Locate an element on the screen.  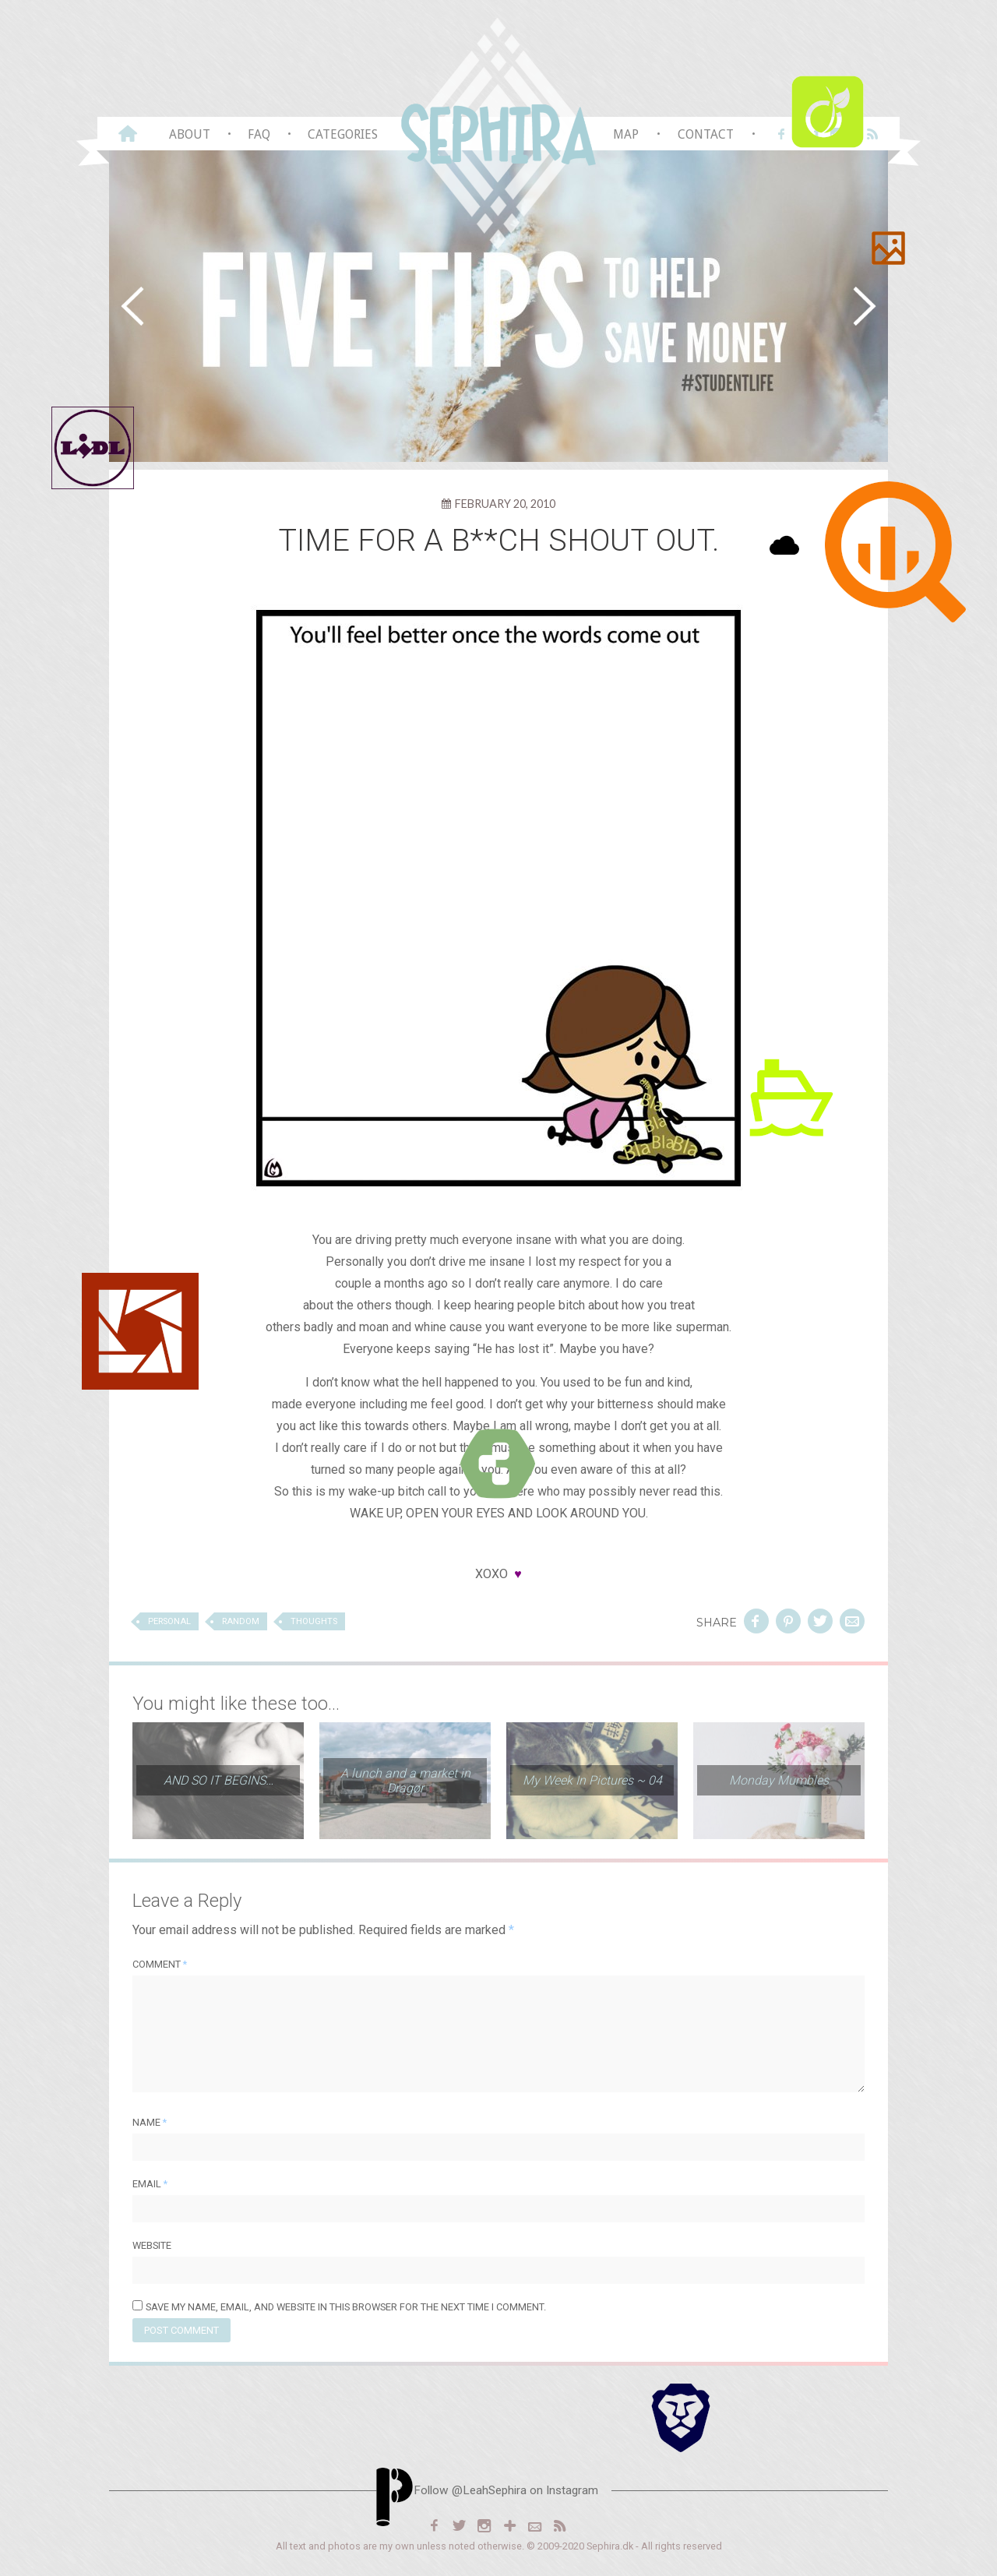
open google lens for visual search is located at coordinates (140, 1331).